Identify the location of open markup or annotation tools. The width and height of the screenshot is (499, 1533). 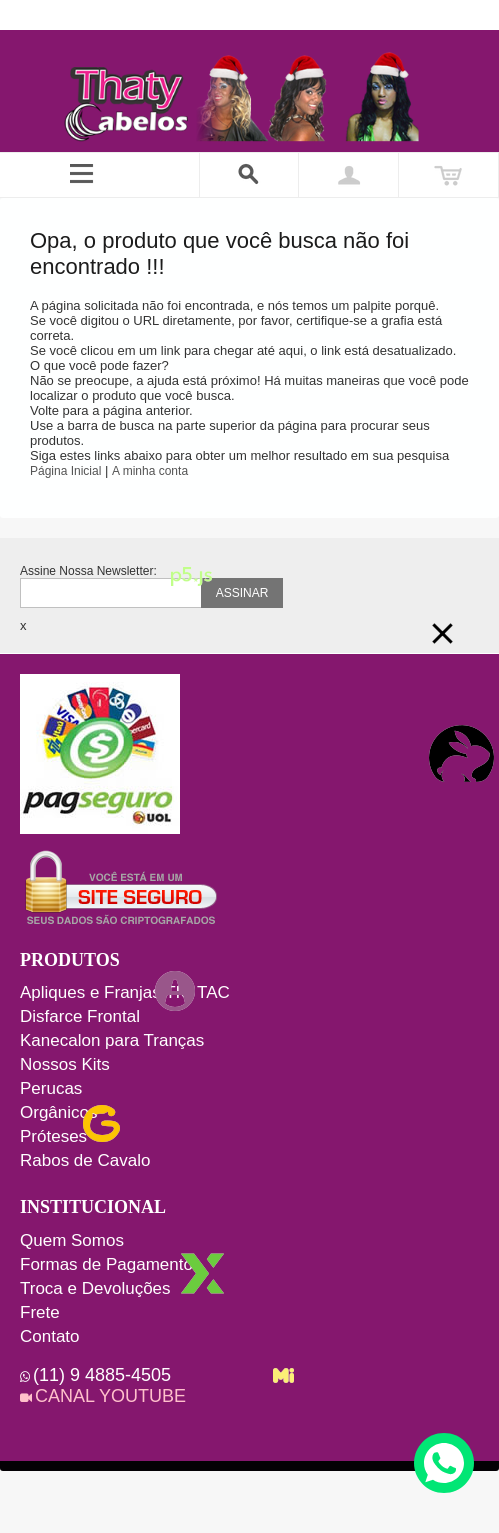
(175, 991).